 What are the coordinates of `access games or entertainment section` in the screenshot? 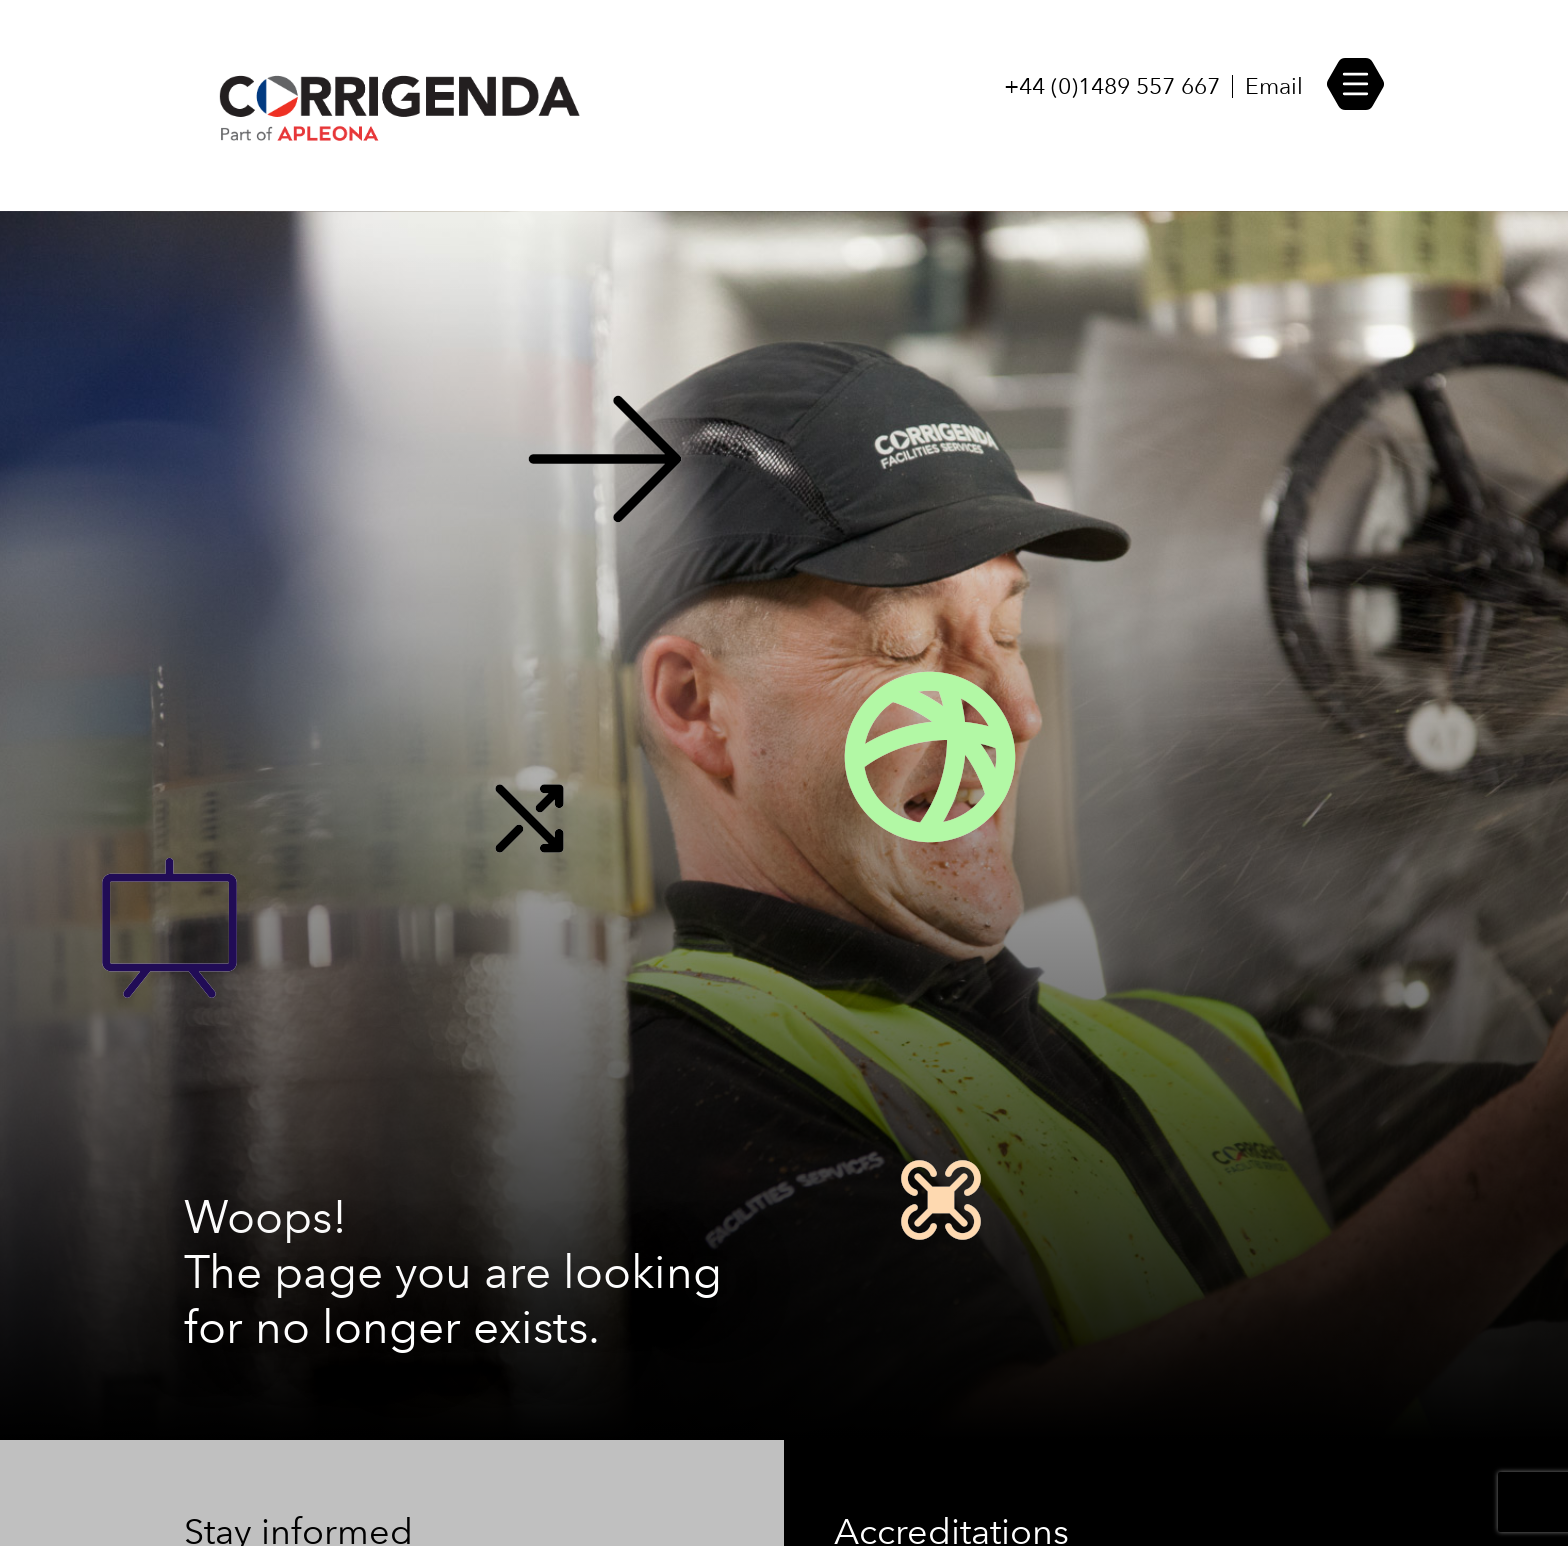 It's located at (930, 757).